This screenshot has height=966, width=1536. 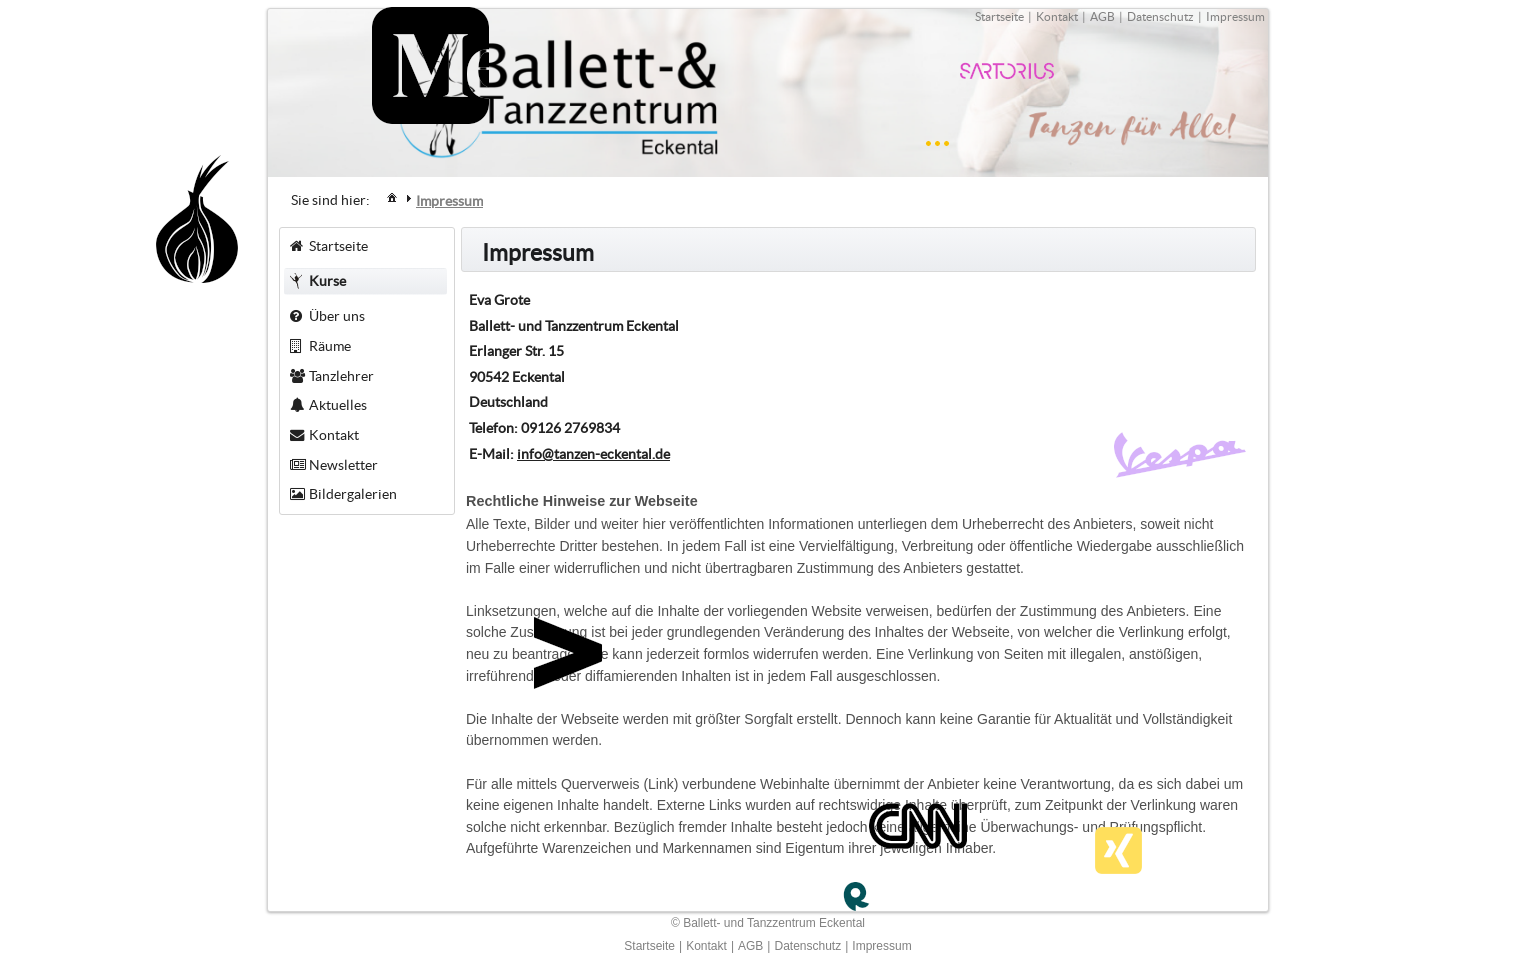 I want to click on open the Rapid API platform, so click(x=856, y=896).